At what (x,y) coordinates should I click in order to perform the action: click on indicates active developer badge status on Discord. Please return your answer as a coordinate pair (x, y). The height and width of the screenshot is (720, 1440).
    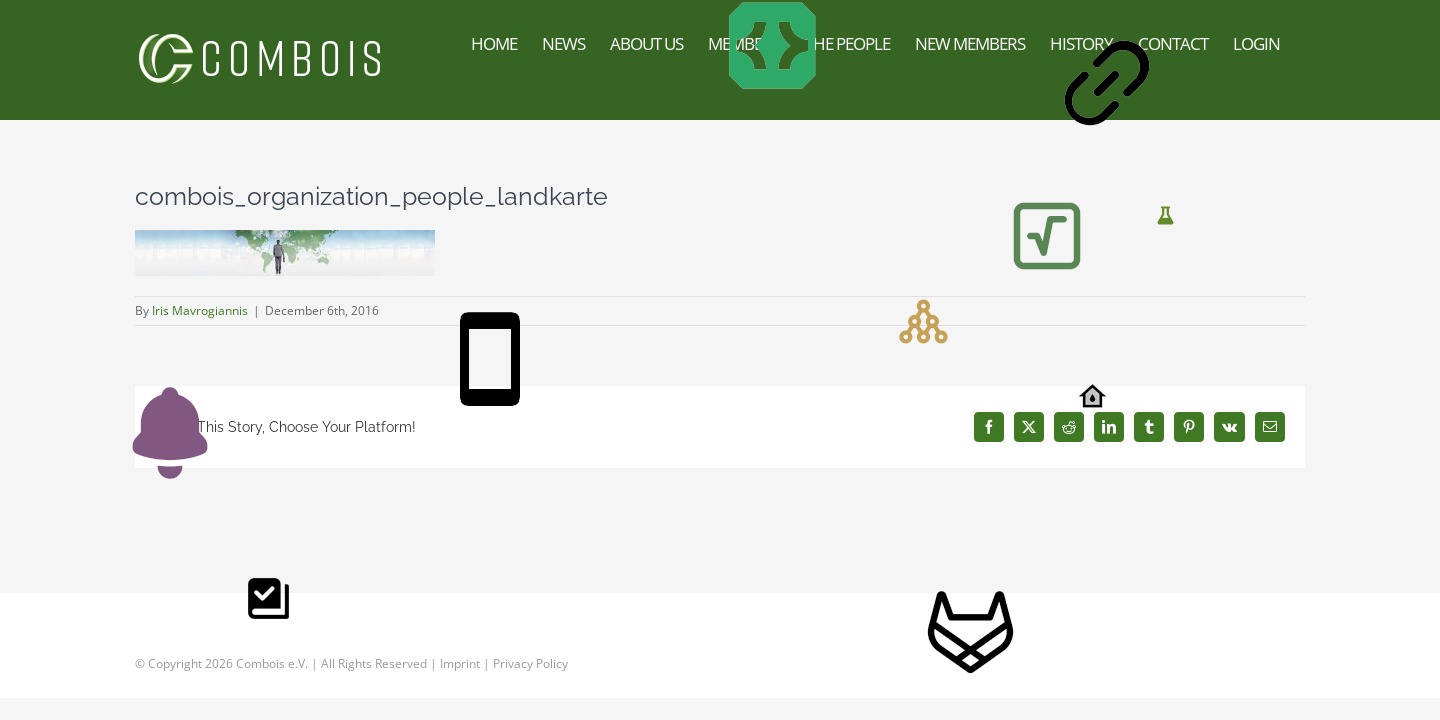
    Looking at the image, I should click on (772, 45).